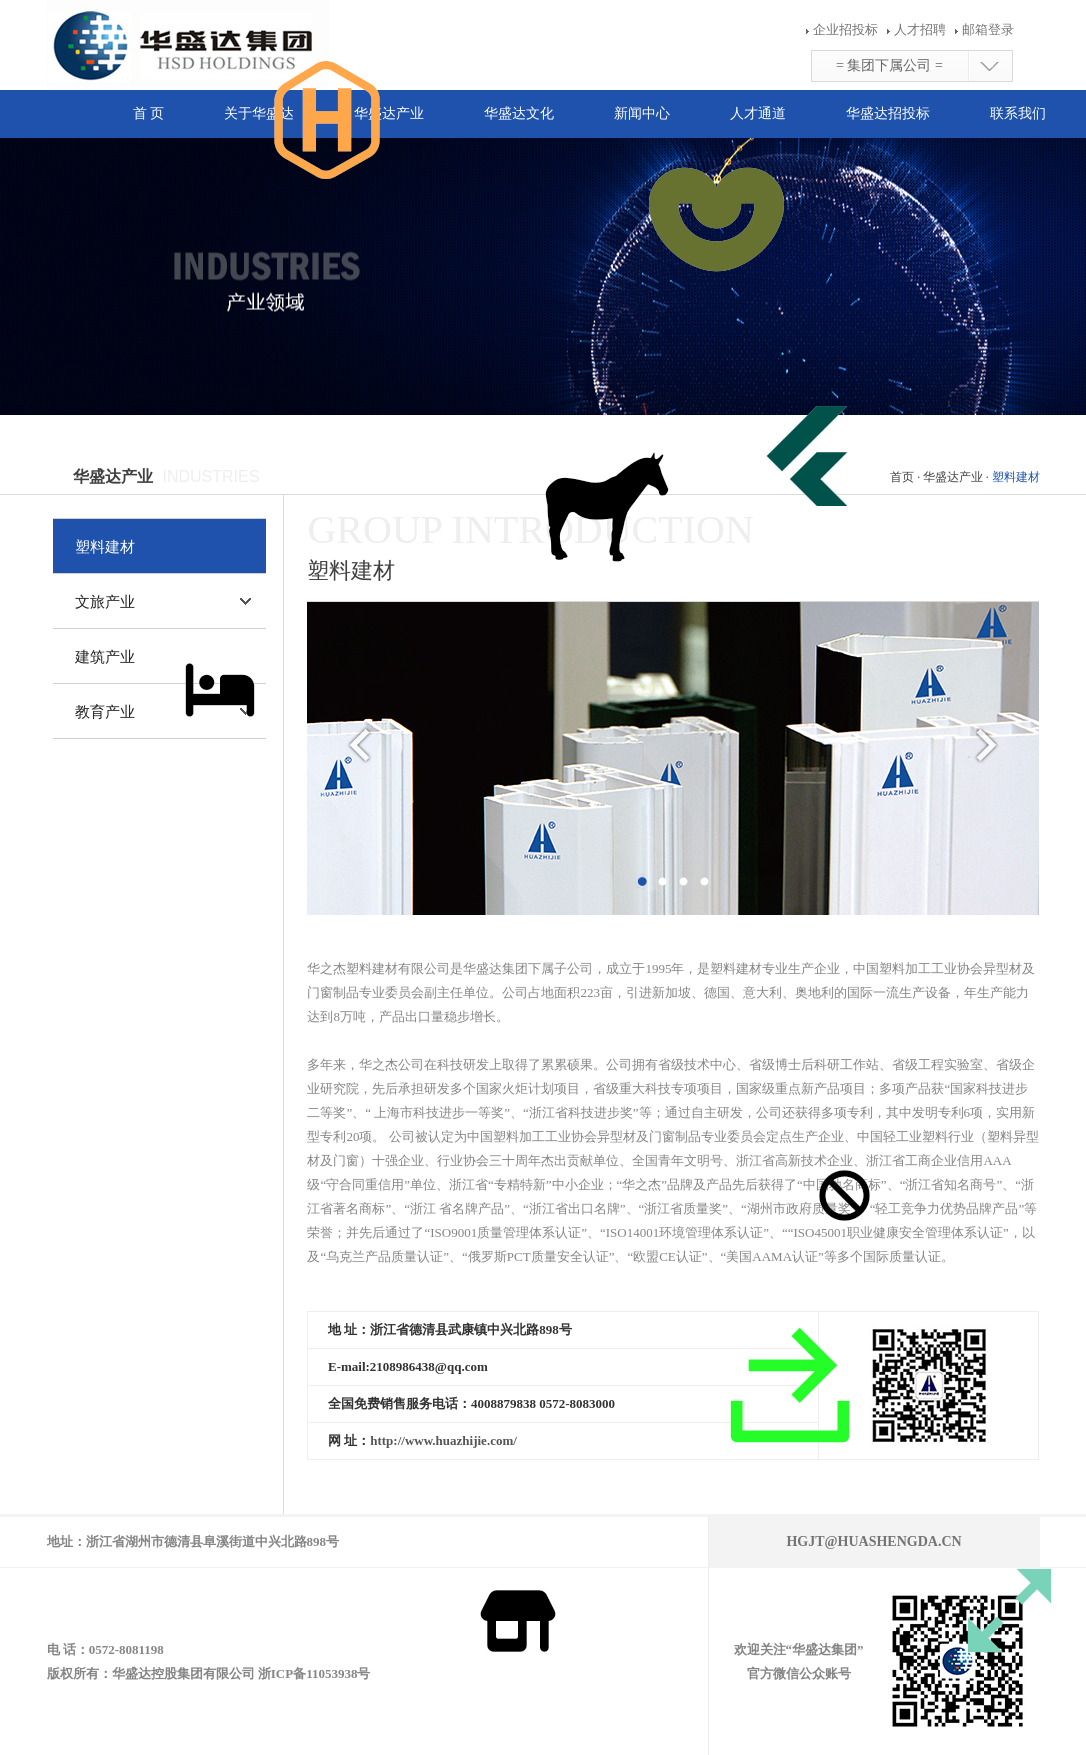 The image size is (1086, 1755). I want to click on open the store or shop, so click(518, 1621).